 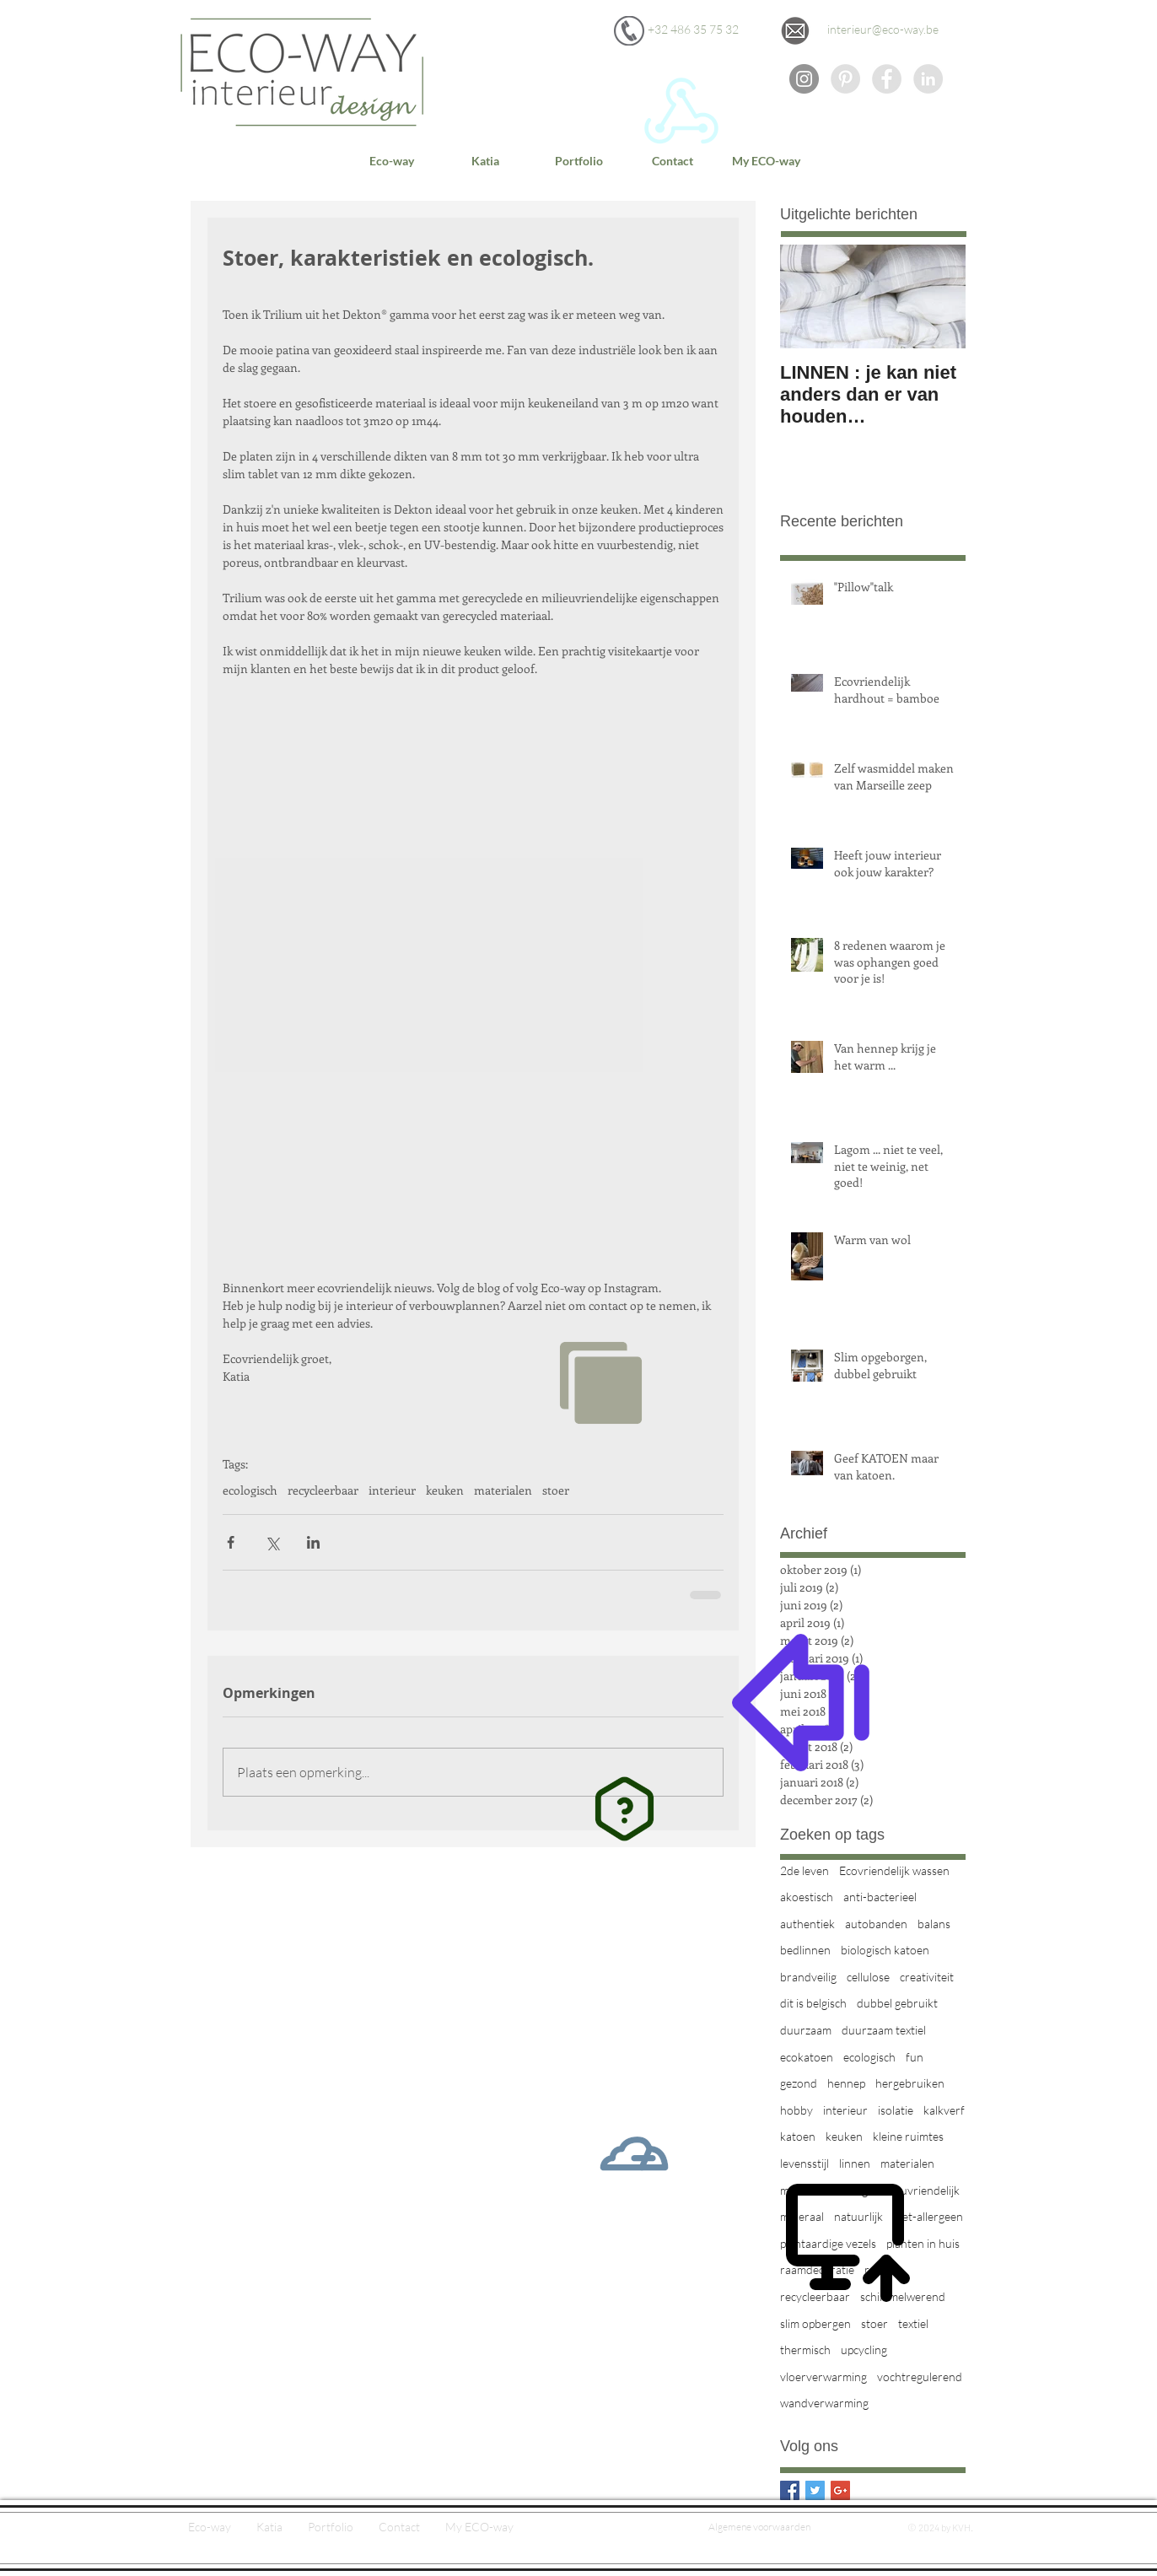 I want to click on access help or support options, so click(x=624, y=1808).